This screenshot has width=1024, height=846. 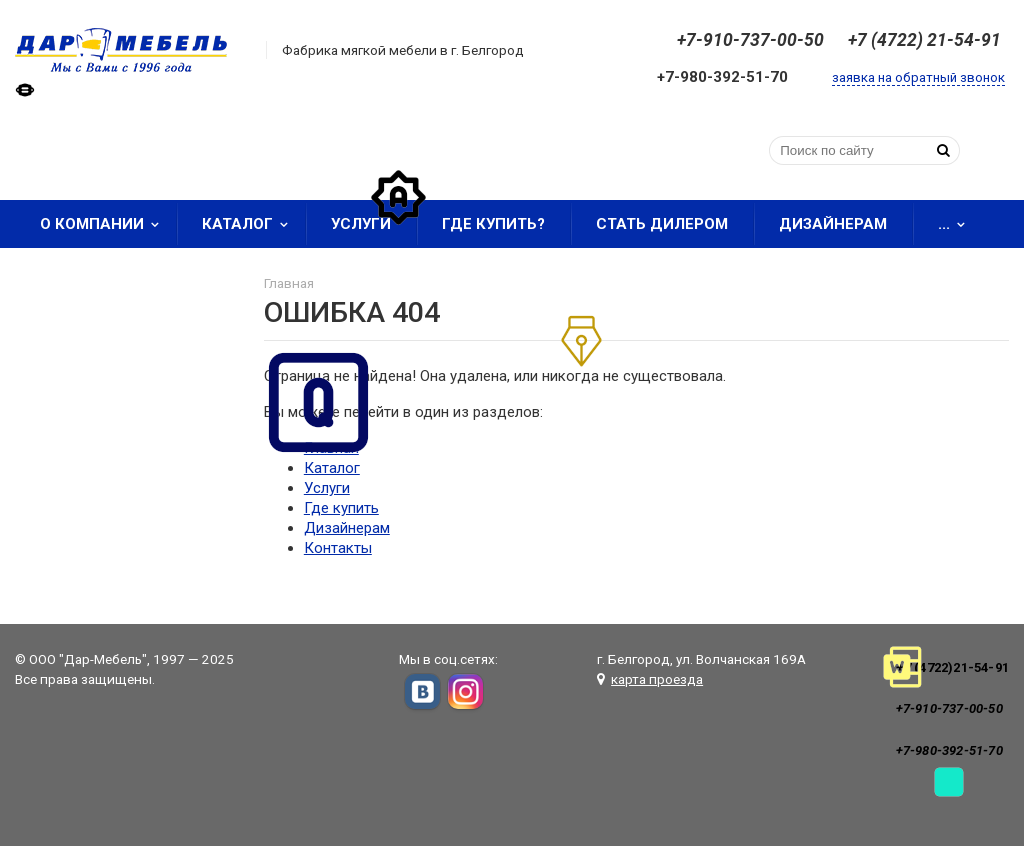 I want to click on represents the letter Q in a keyboard or text input, so click(x=318, y=402).